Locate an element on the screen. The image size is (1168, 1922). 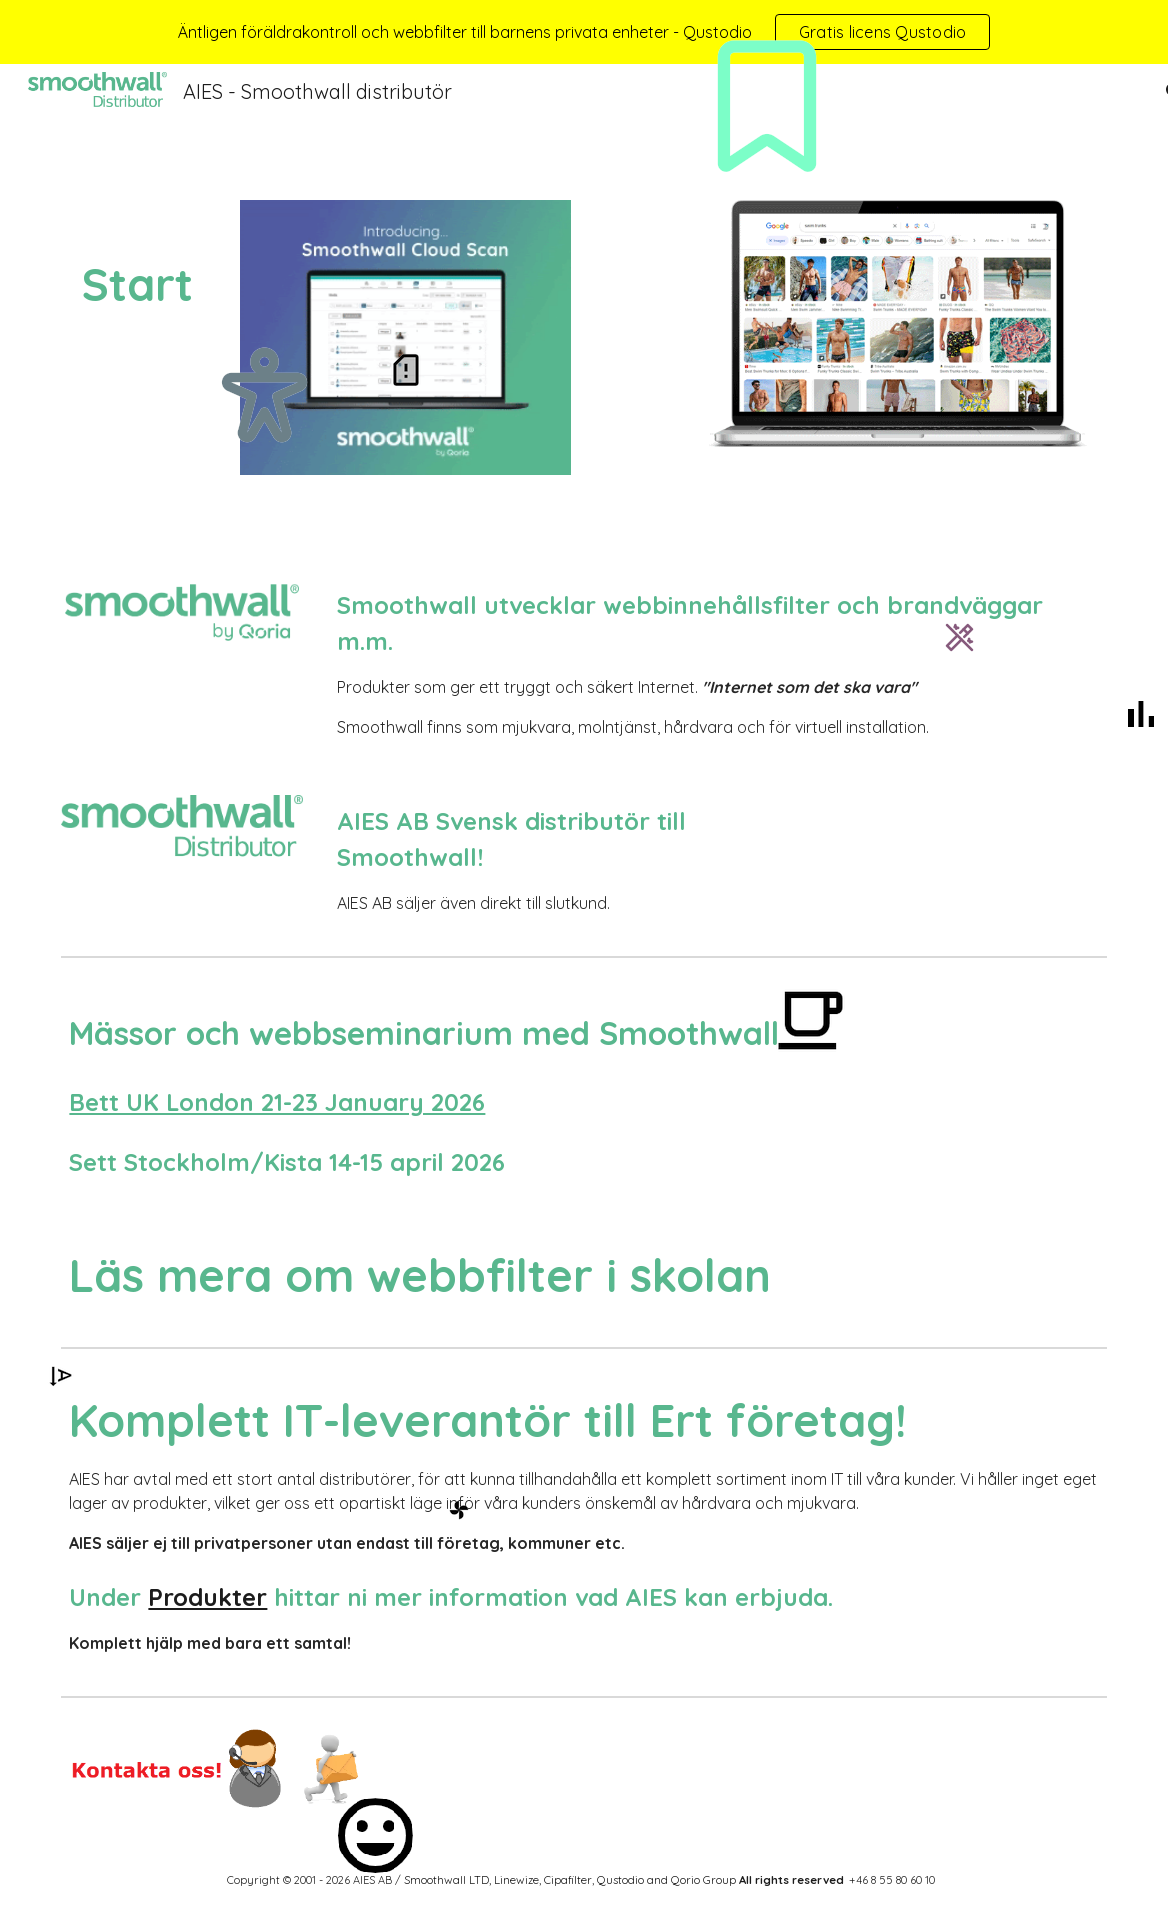
find nearby coffee shops or cafes is located at coordinates (810, 1020).